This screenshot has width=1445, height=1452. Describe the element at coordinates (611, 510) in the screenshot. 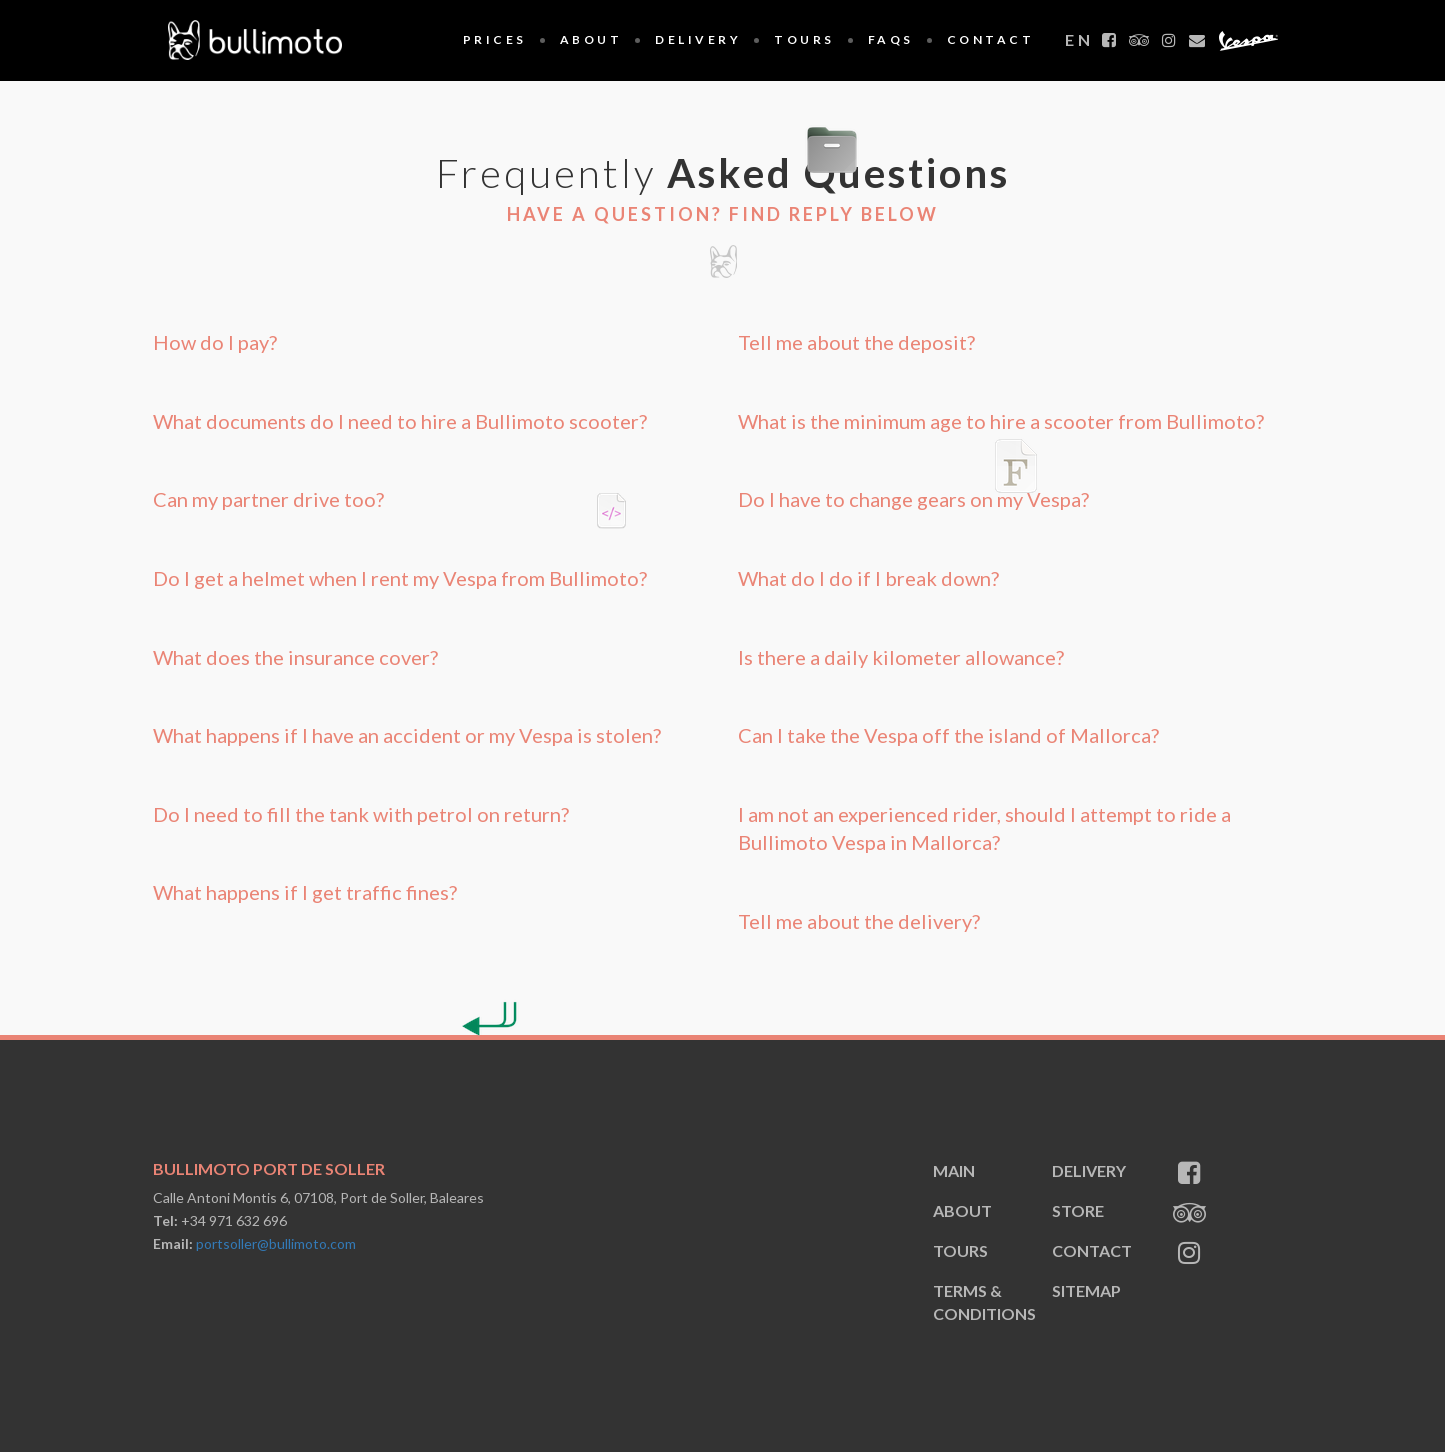

I see `an XML or markup file` at that location.